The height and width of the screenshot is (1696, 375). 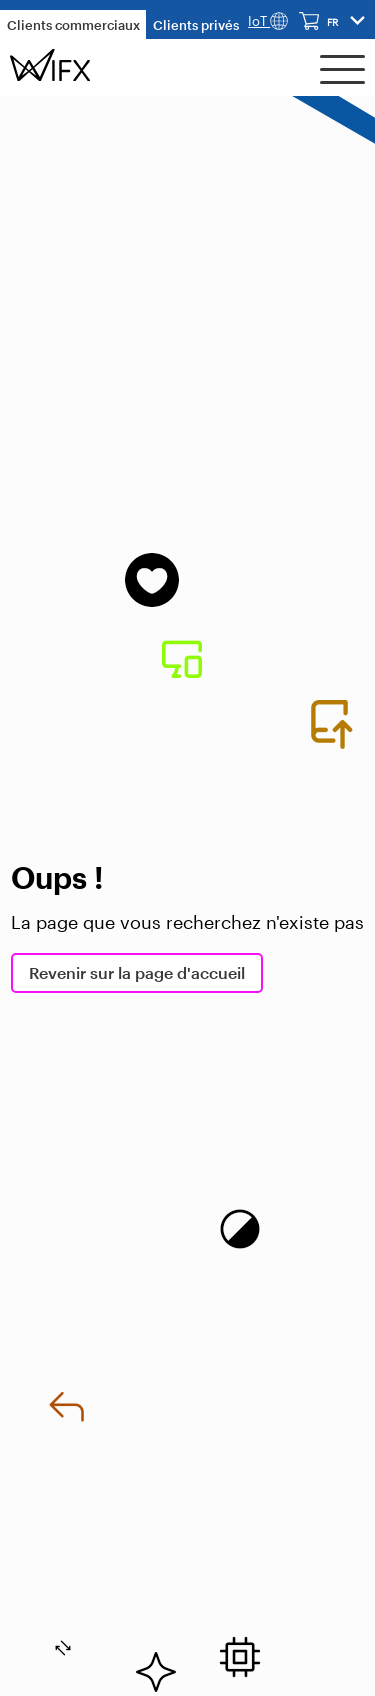 What do you see at coordinates (240, 1657) in the screenshot?
I see `view system hardware information` at bounding box center [240, 1657].